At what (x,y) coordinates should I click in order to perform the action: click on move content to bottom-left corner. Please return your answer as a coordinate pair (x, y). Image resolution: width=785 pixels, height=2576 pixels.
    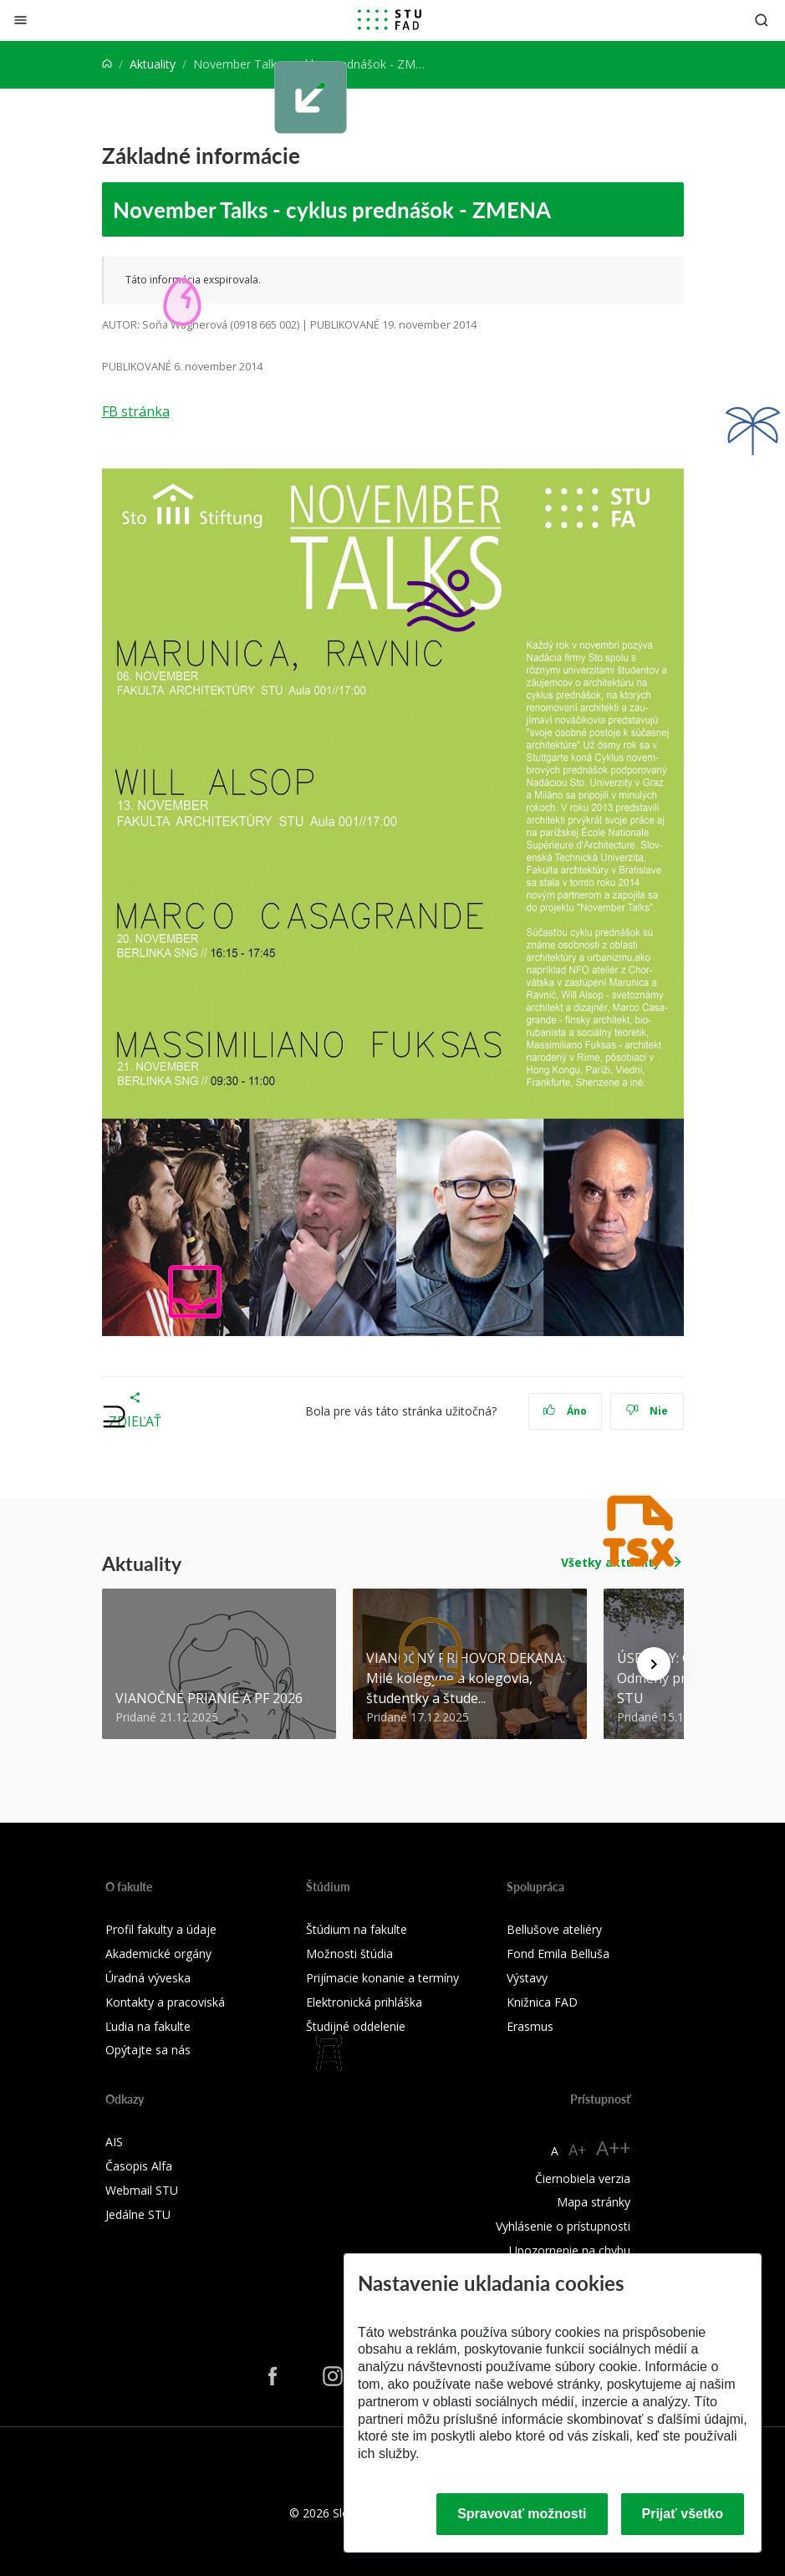
    Looking at the image, I should click on (310, 97).